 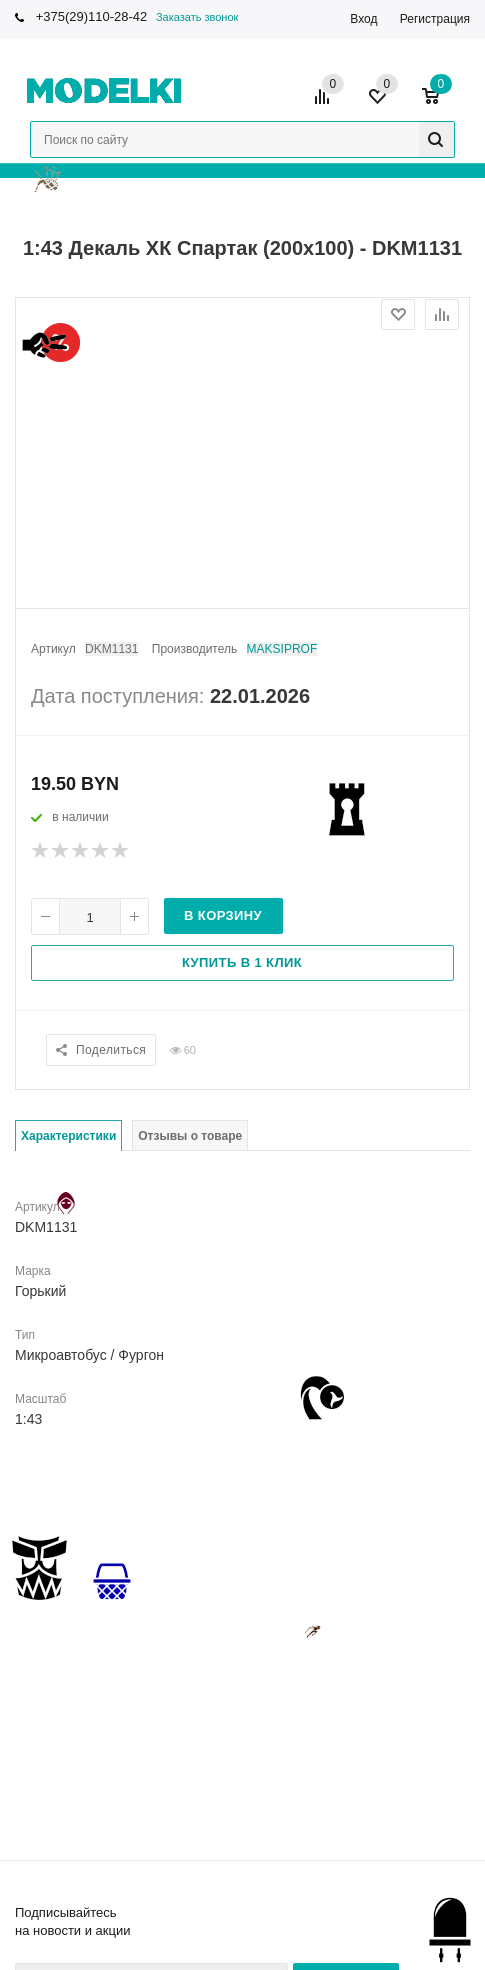 What do you see at coordinates (45, 342) in the screenshot?
I see `scissors gesture in rock-paper-scissors game` at bounding box center [45, 342].